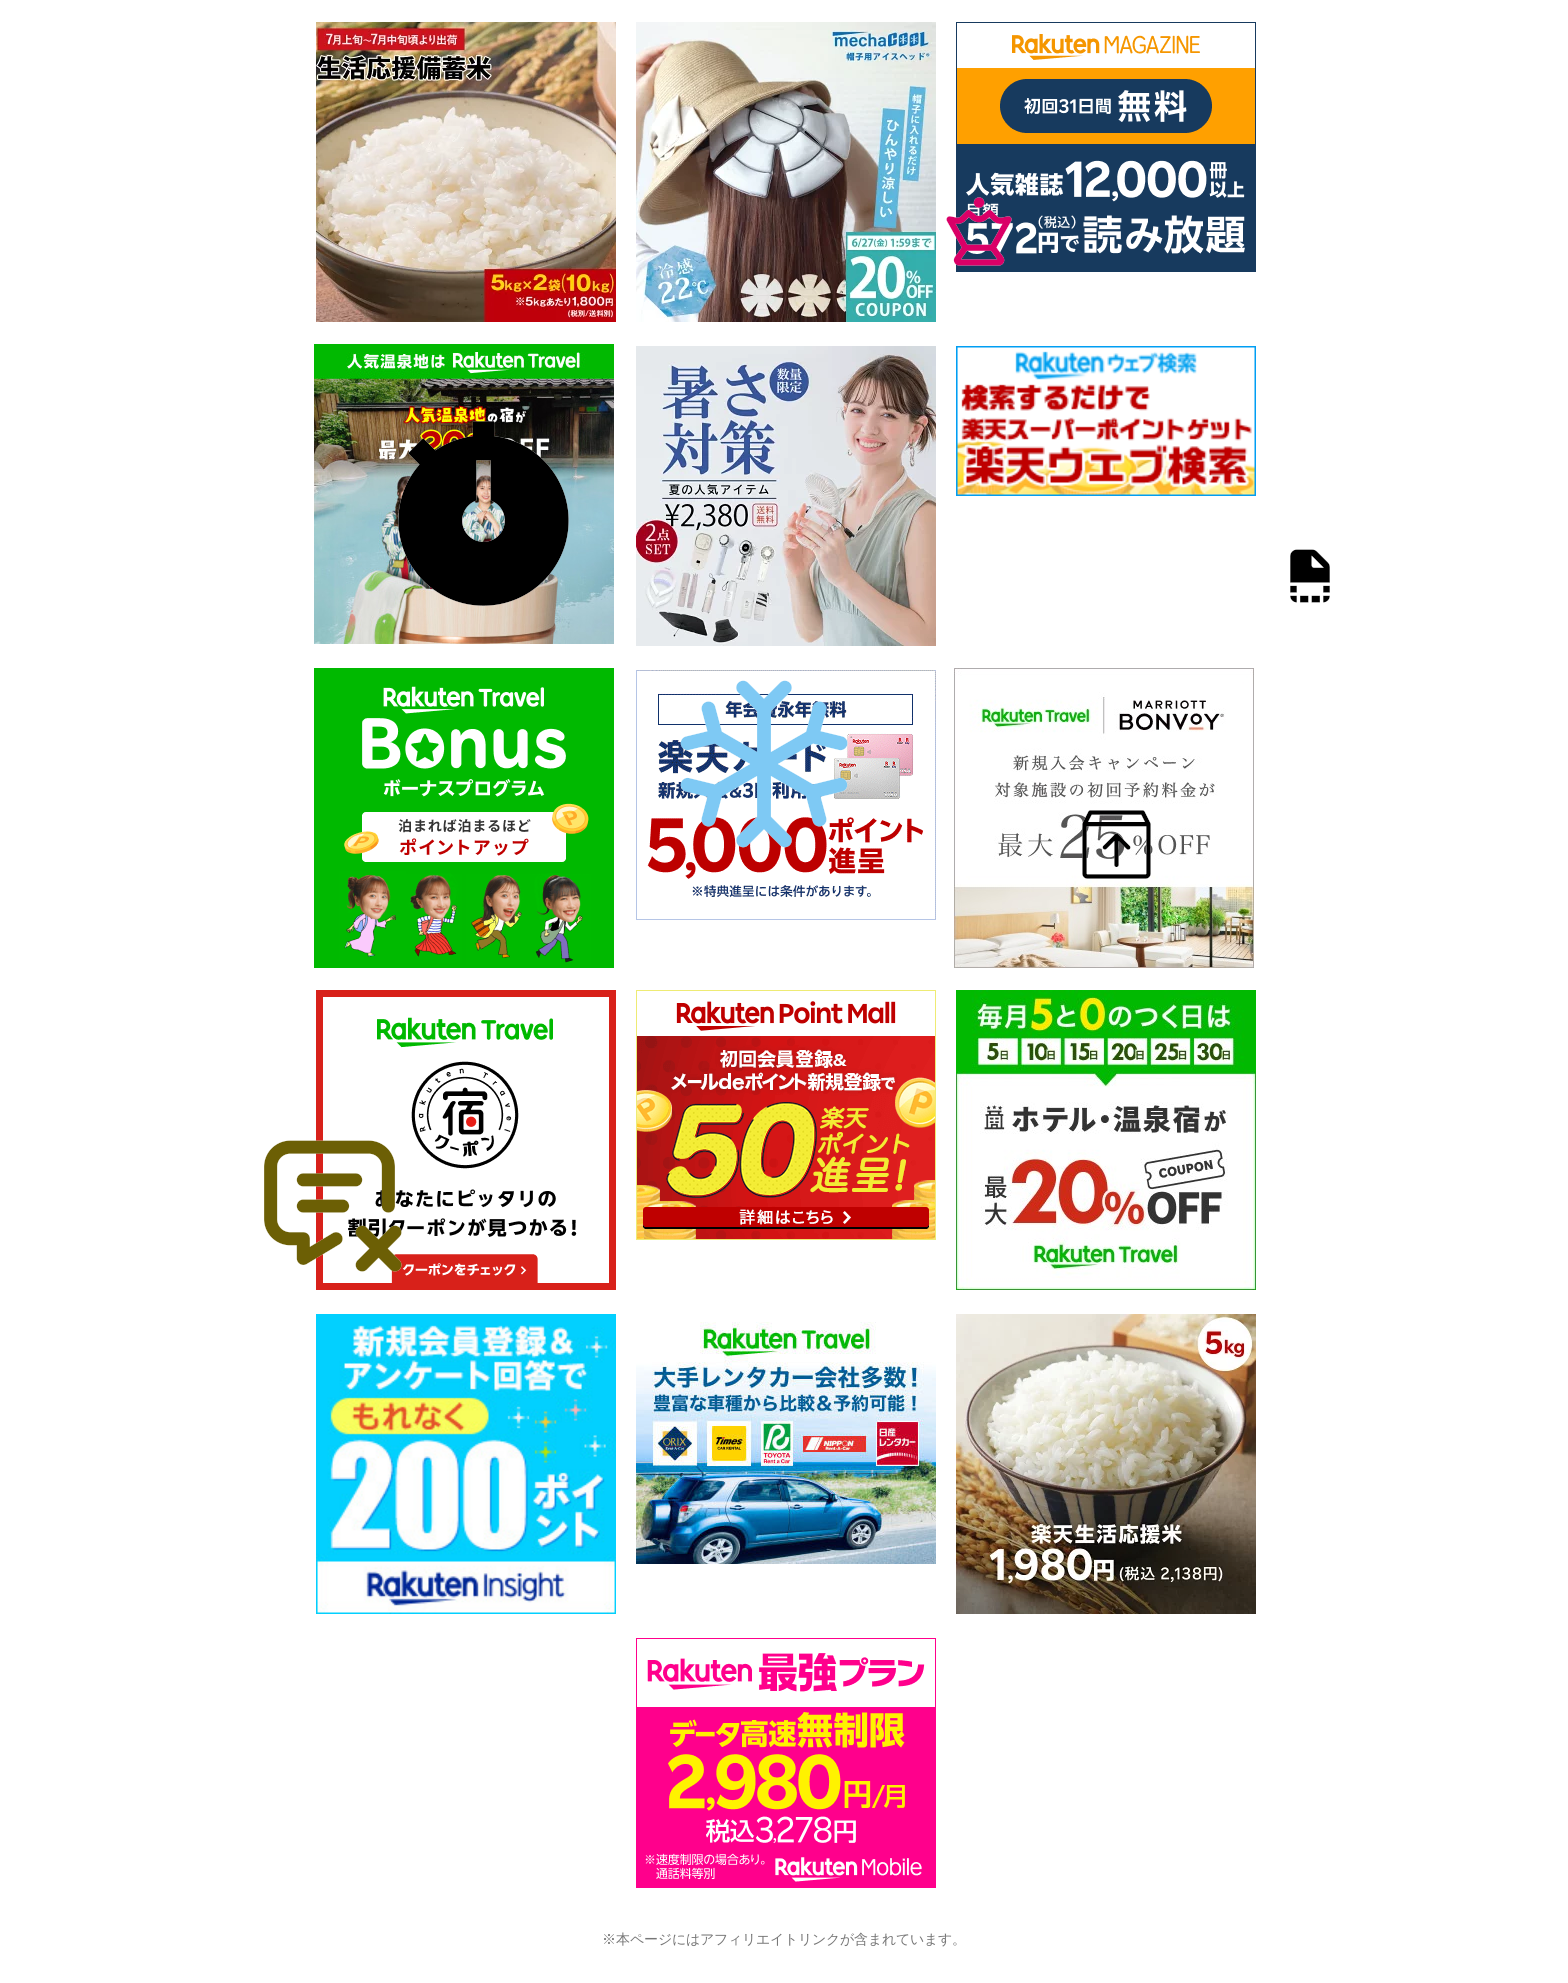 The height and width of the screenshot is (1983, 1568). Describe the element at coordinates (1116, 844) in the screenshot. I see `upload a file or package` at that location.